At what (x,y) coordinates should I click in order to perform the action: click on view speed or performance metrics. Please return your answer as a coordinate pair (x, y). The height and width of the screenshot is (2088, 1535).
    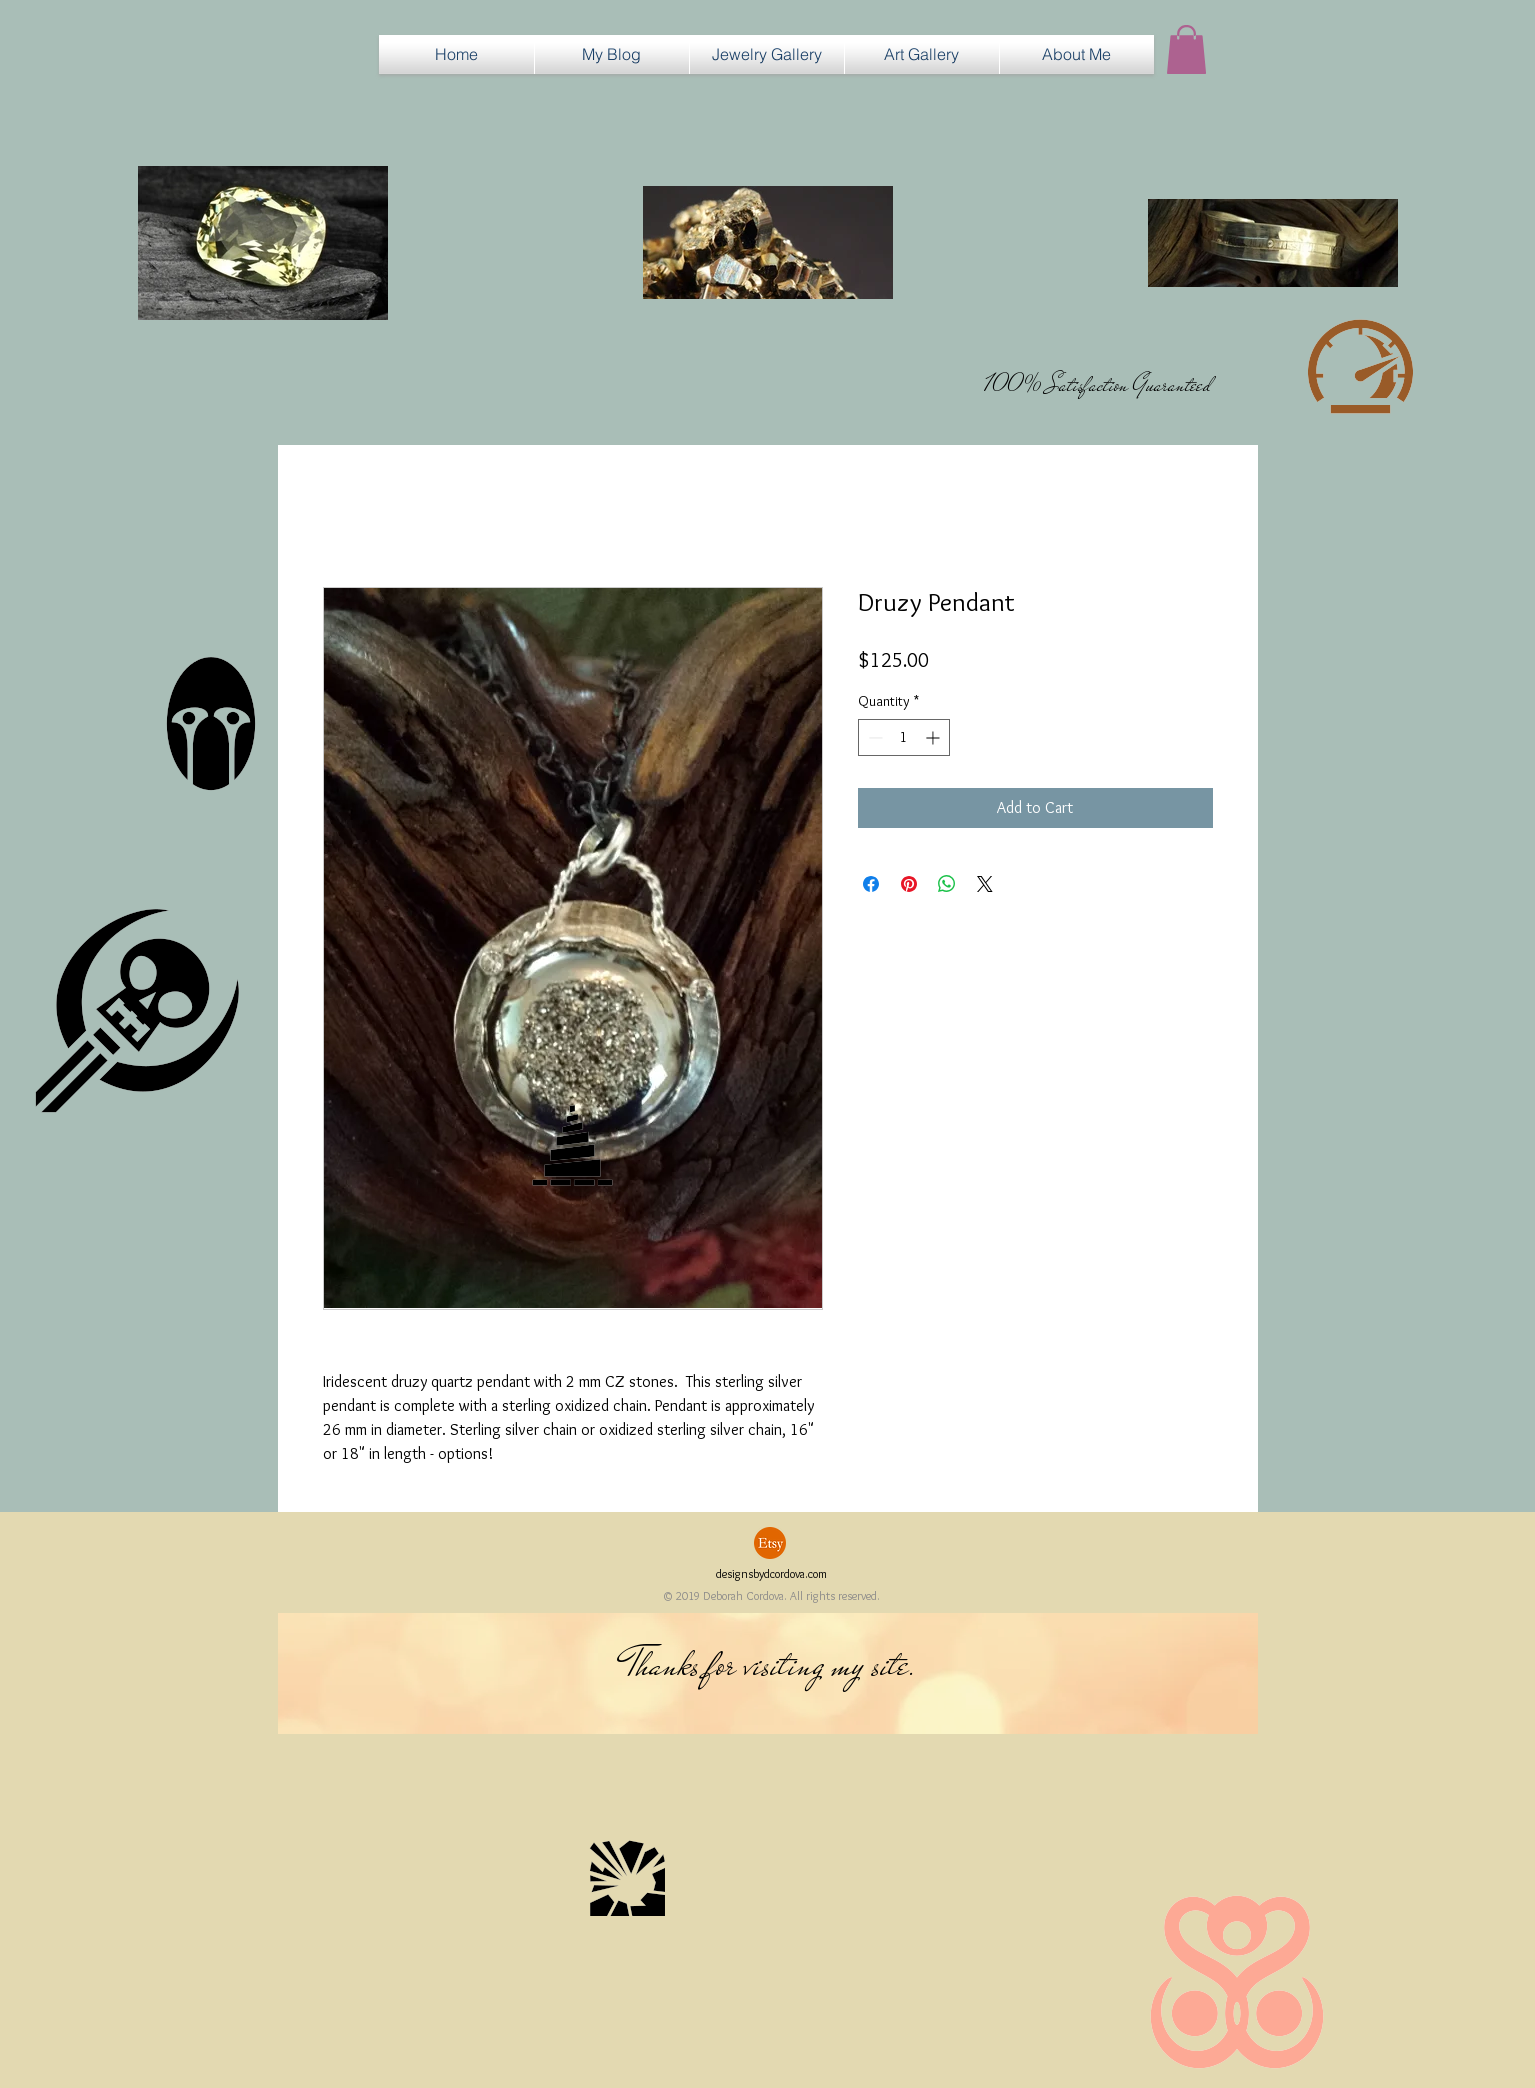
    Looking at the image, I should click on (1360, 366).